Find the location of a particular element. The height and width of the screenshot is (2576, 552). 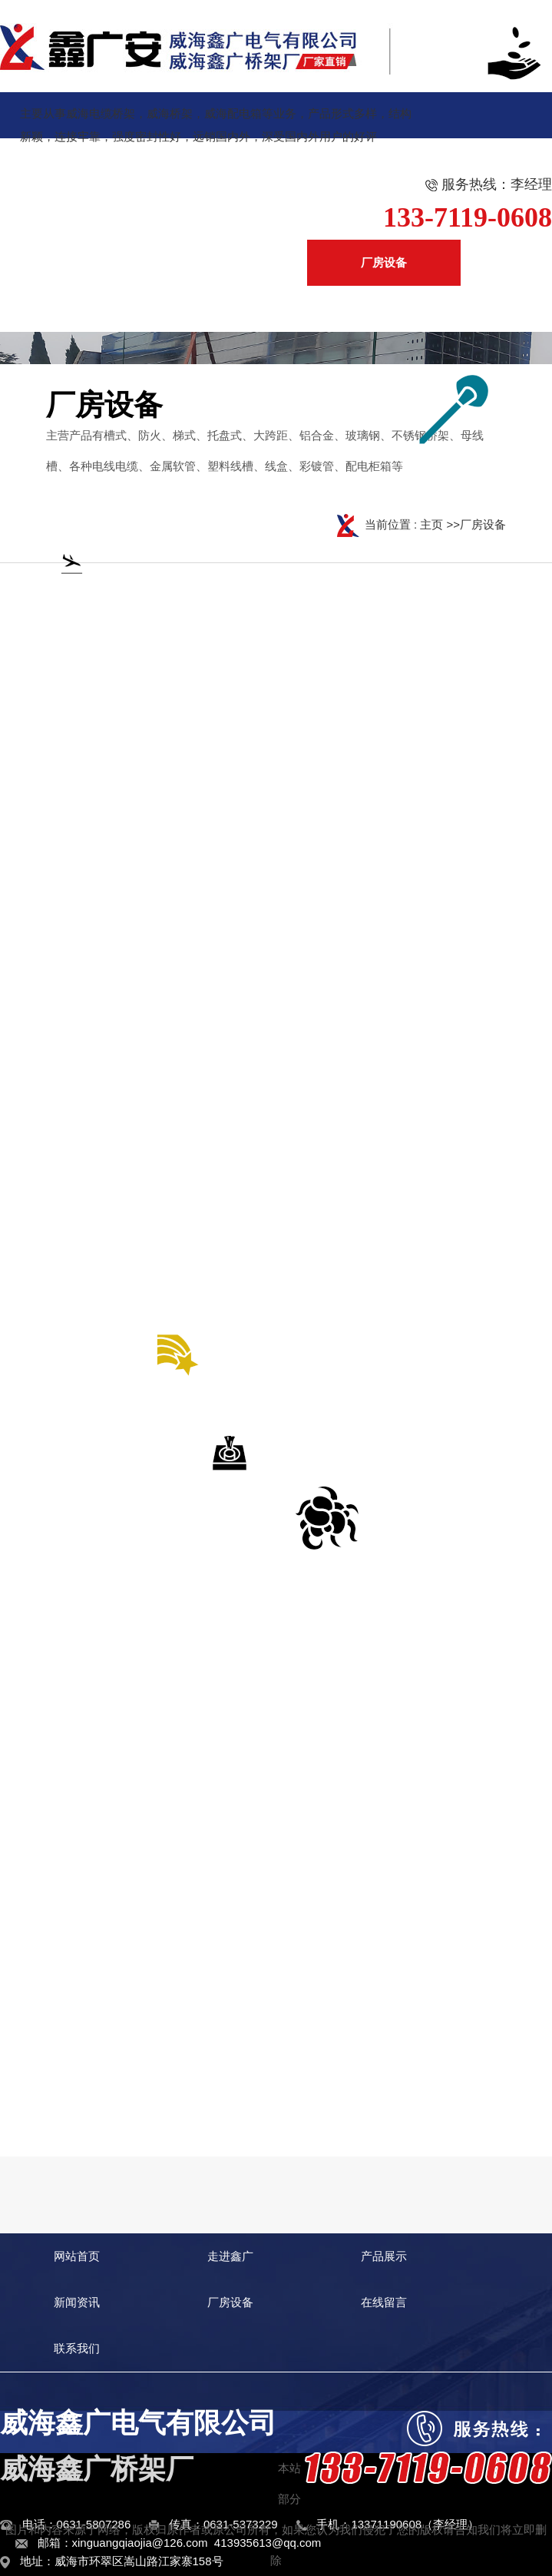

receive a payment or funds is located at coordinates (514, 53).